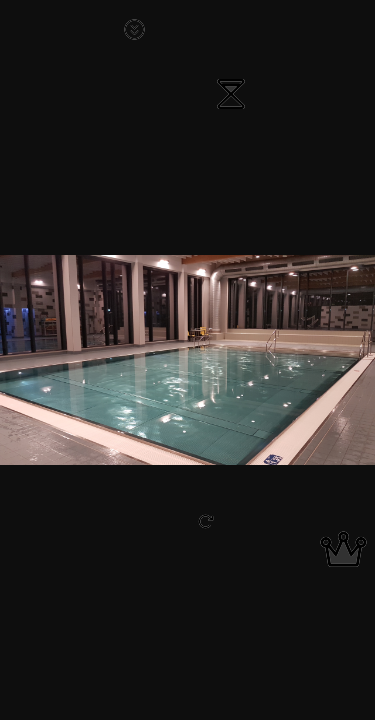  Describe the element at coordinates (343, 551) in the screenshot. I see `indicates premium or VIP membership status` at that location.